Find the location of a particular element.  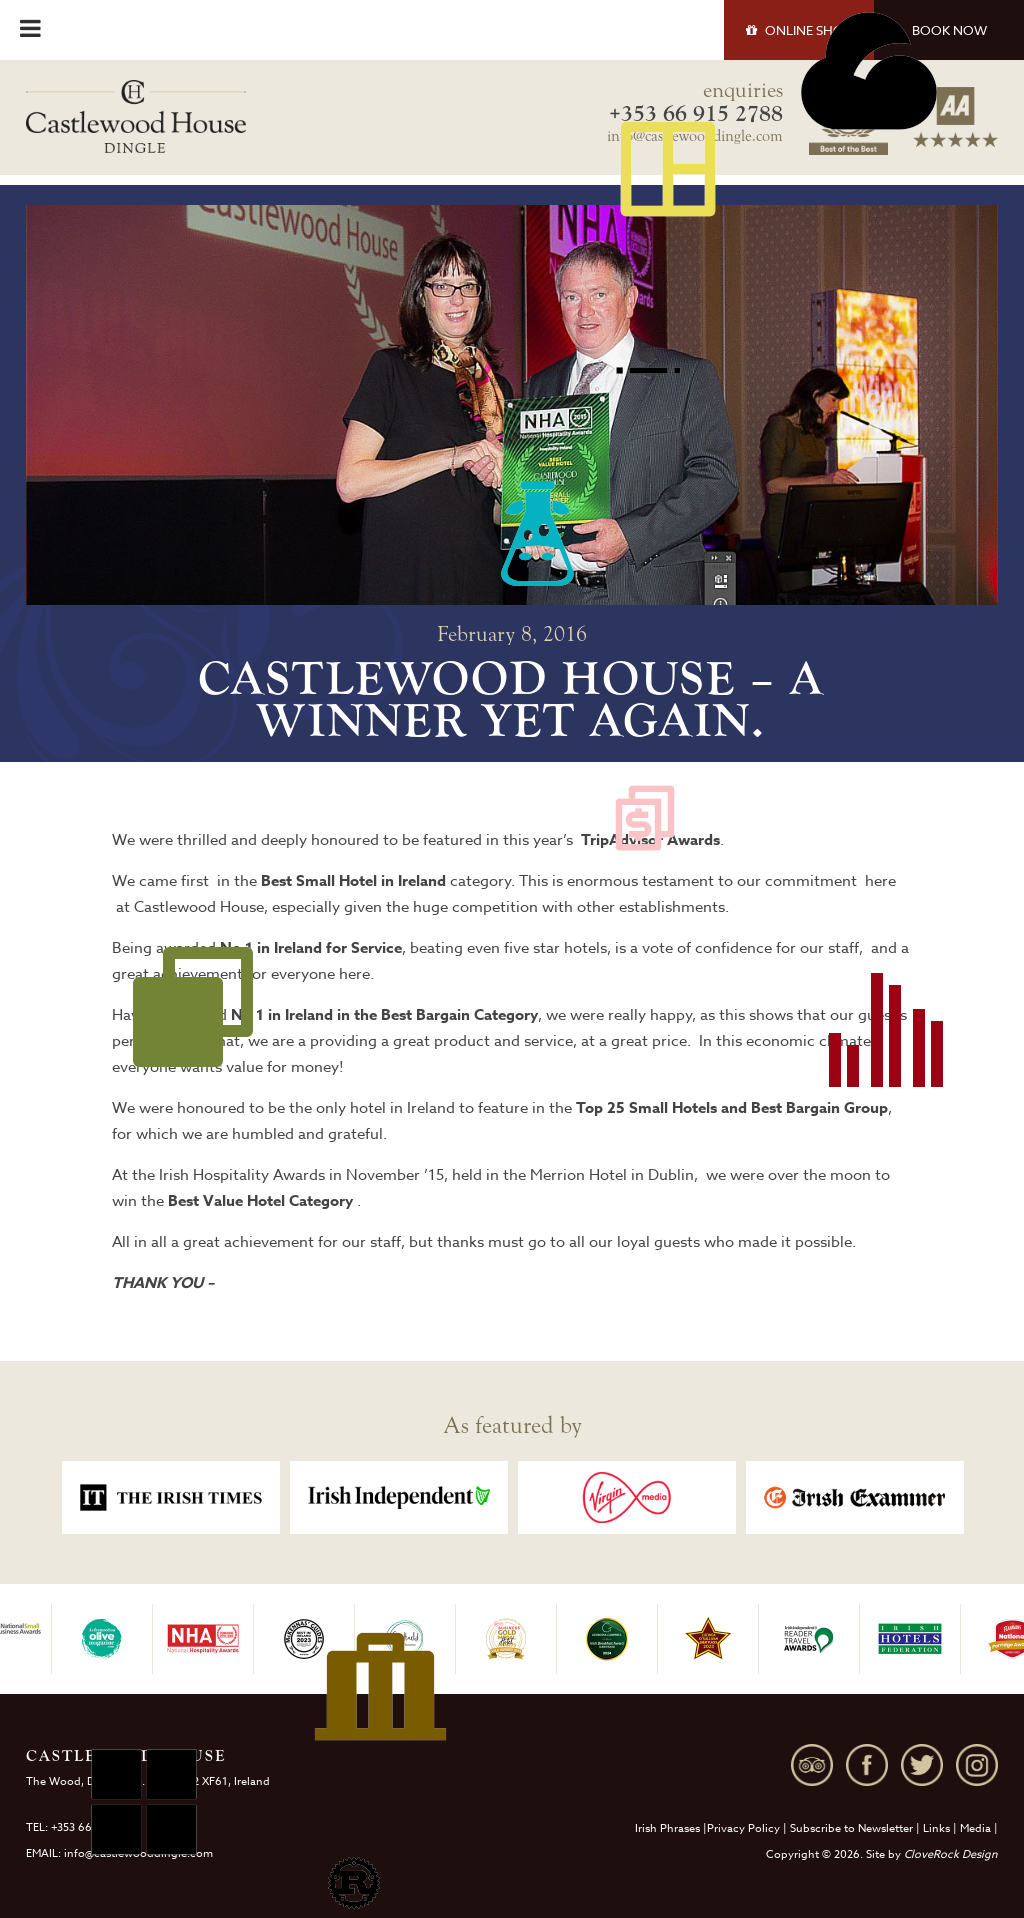

switch to grid layout view is located at coordinates (668, 169).